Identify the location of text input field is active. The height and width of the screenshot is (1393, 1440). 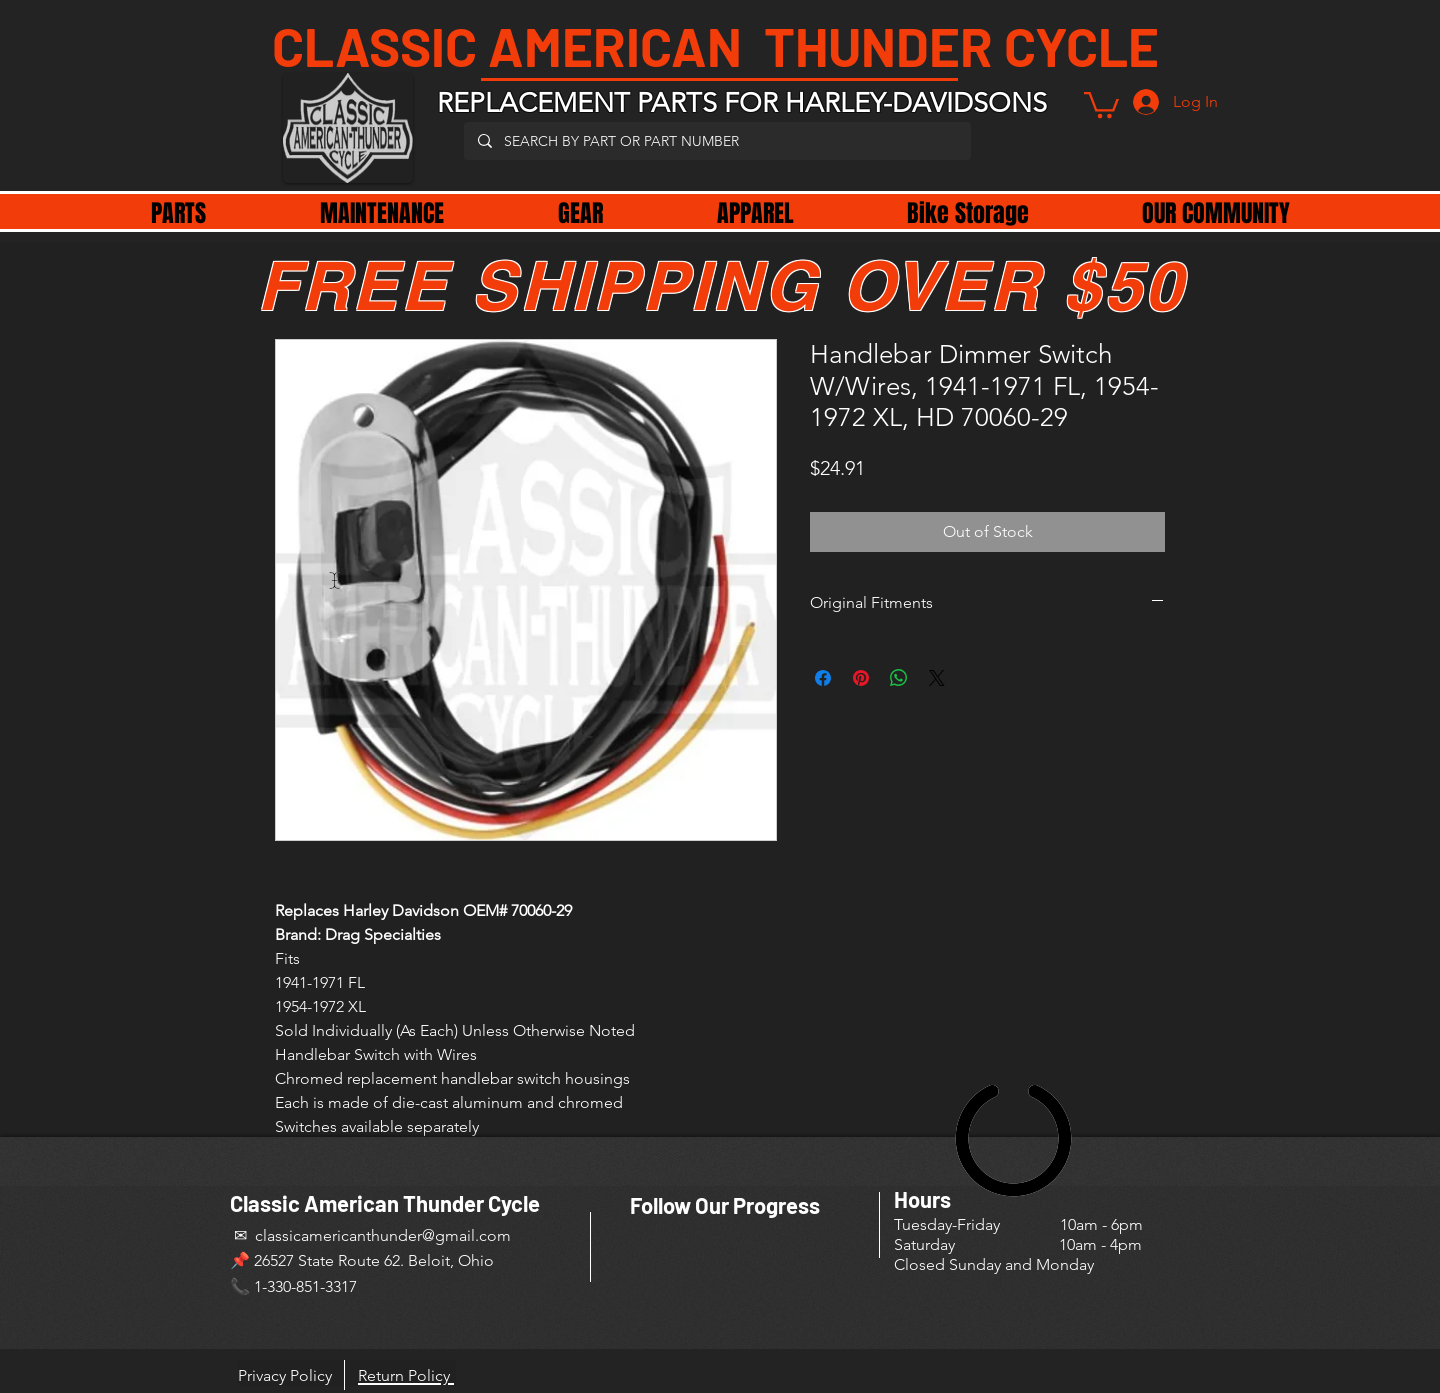
(334, 580).